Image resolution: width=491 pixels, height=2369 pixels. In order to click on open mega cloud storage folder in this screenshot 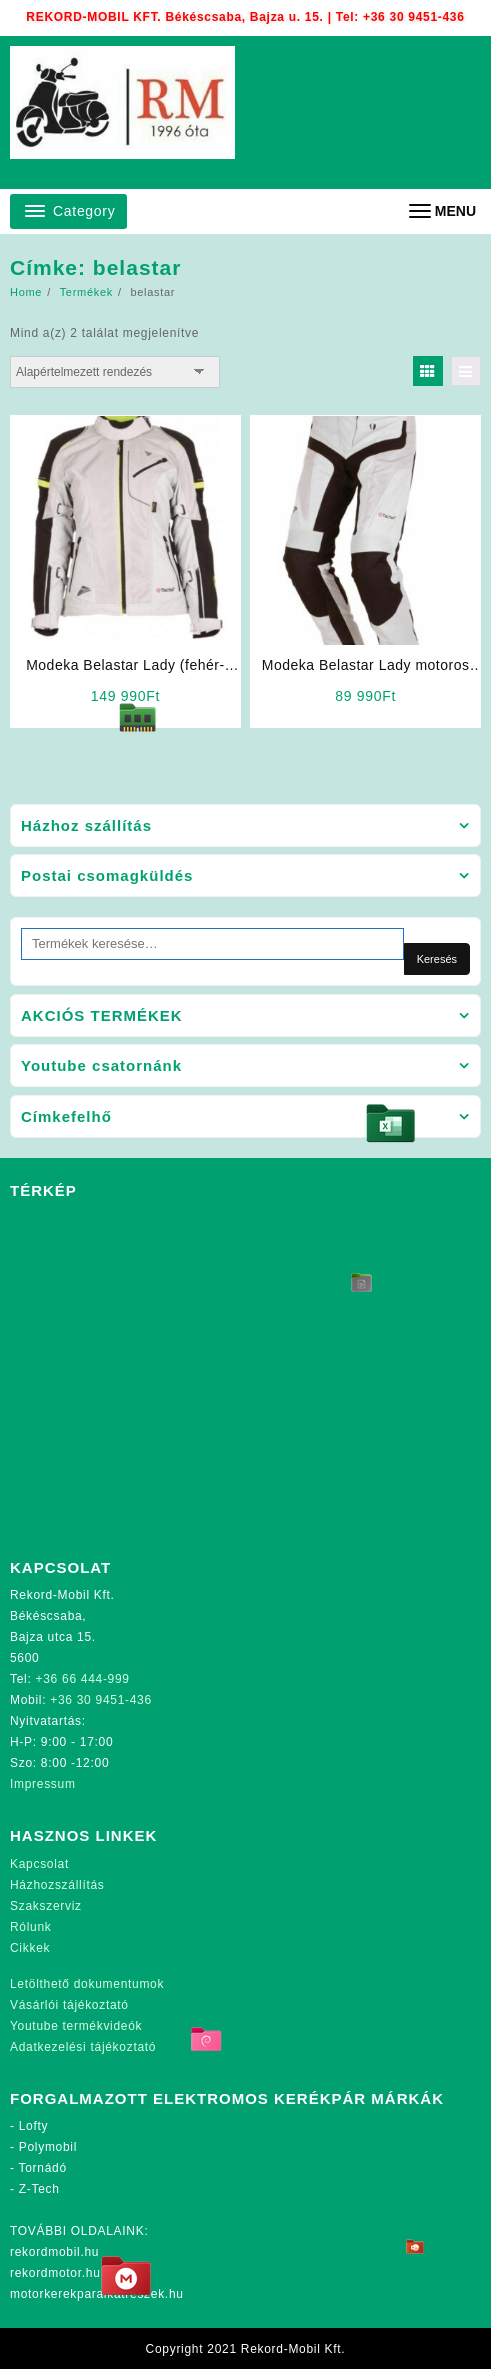, I will do `click(126, 2277)`.